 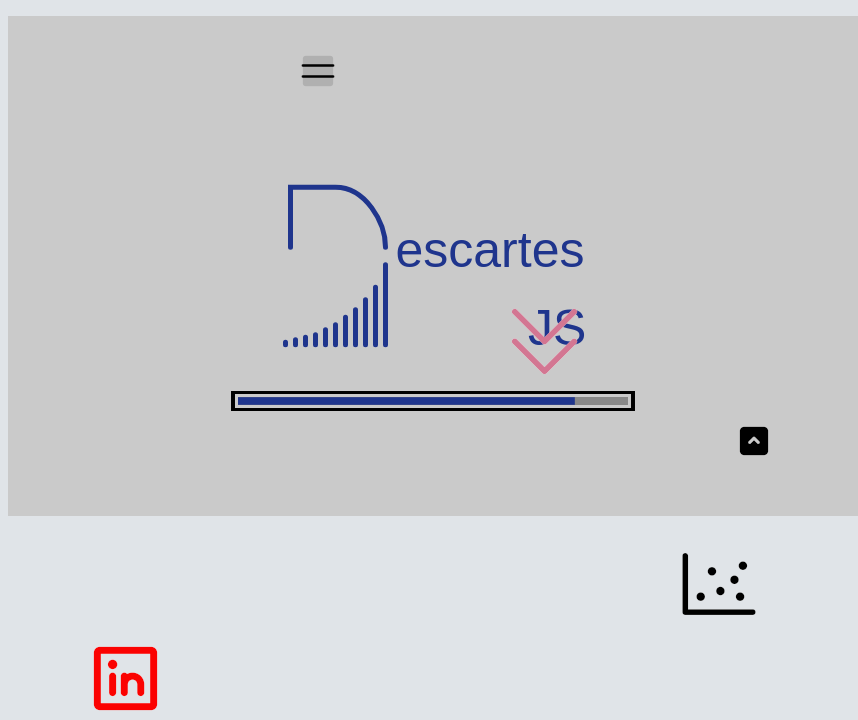 I want to click on indicates equality or comparison function, so click(x=318, y=71).